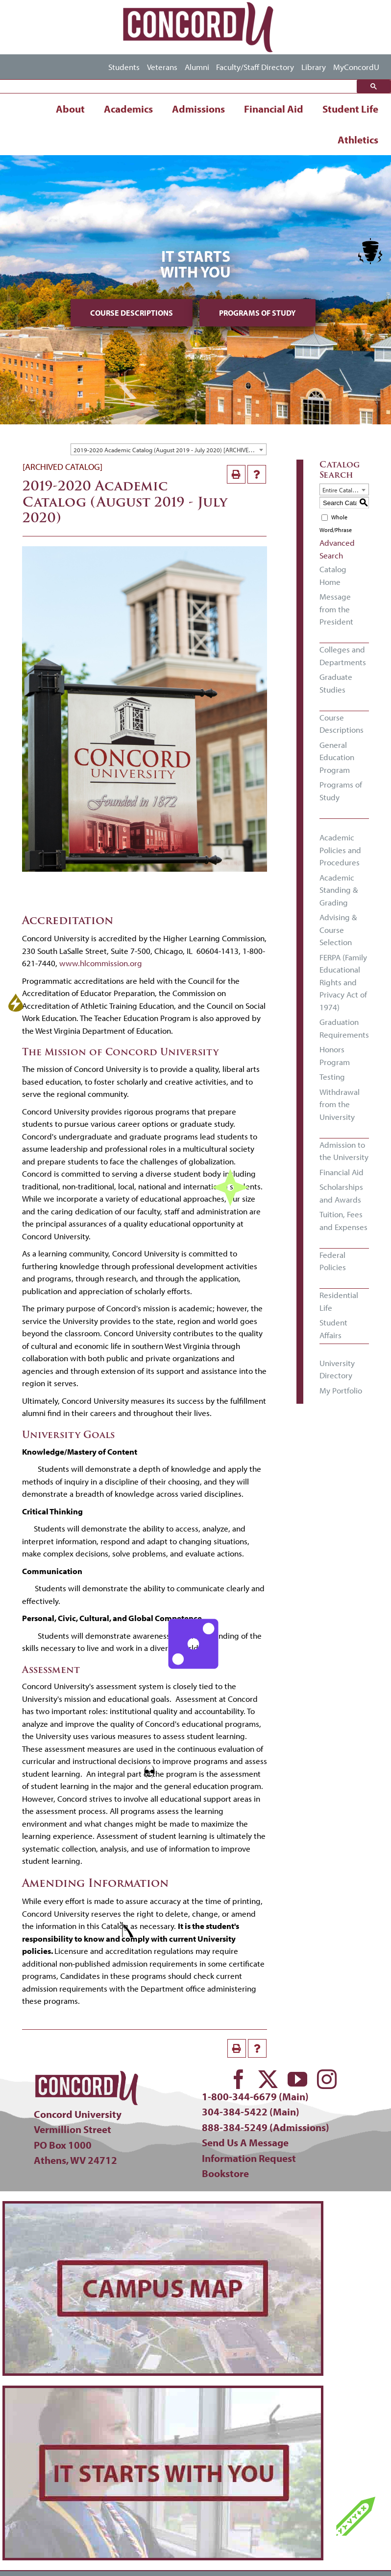  Describe the element at coordinates (230, 1187) in the screenshot. I see `throwing star weapon in a game inventory` at that location.